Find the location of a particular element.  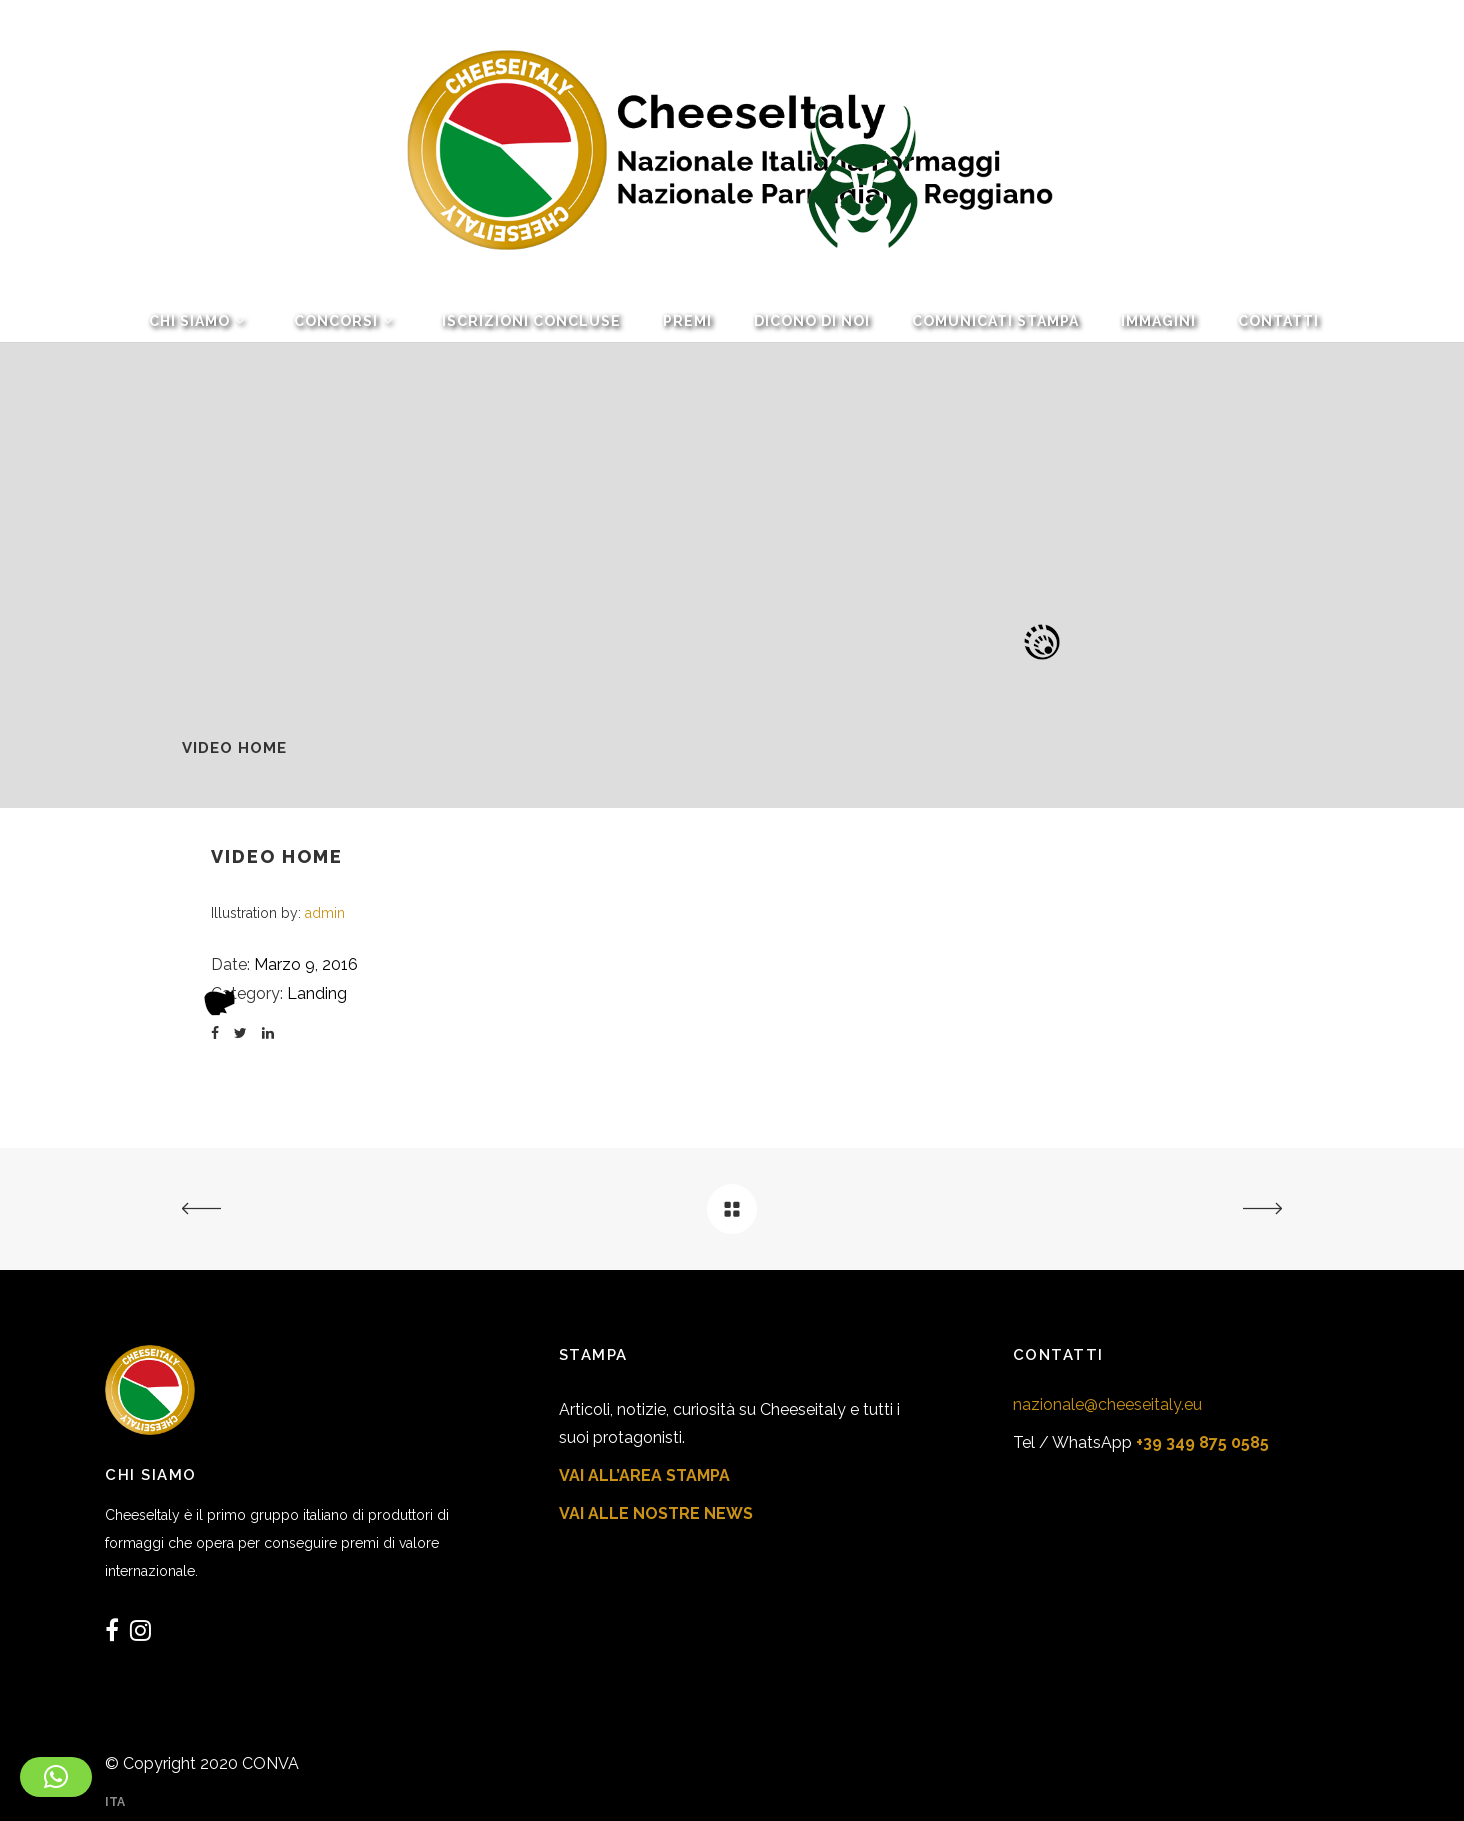

select lynx character or avatar is located at coordinates (863, 177).